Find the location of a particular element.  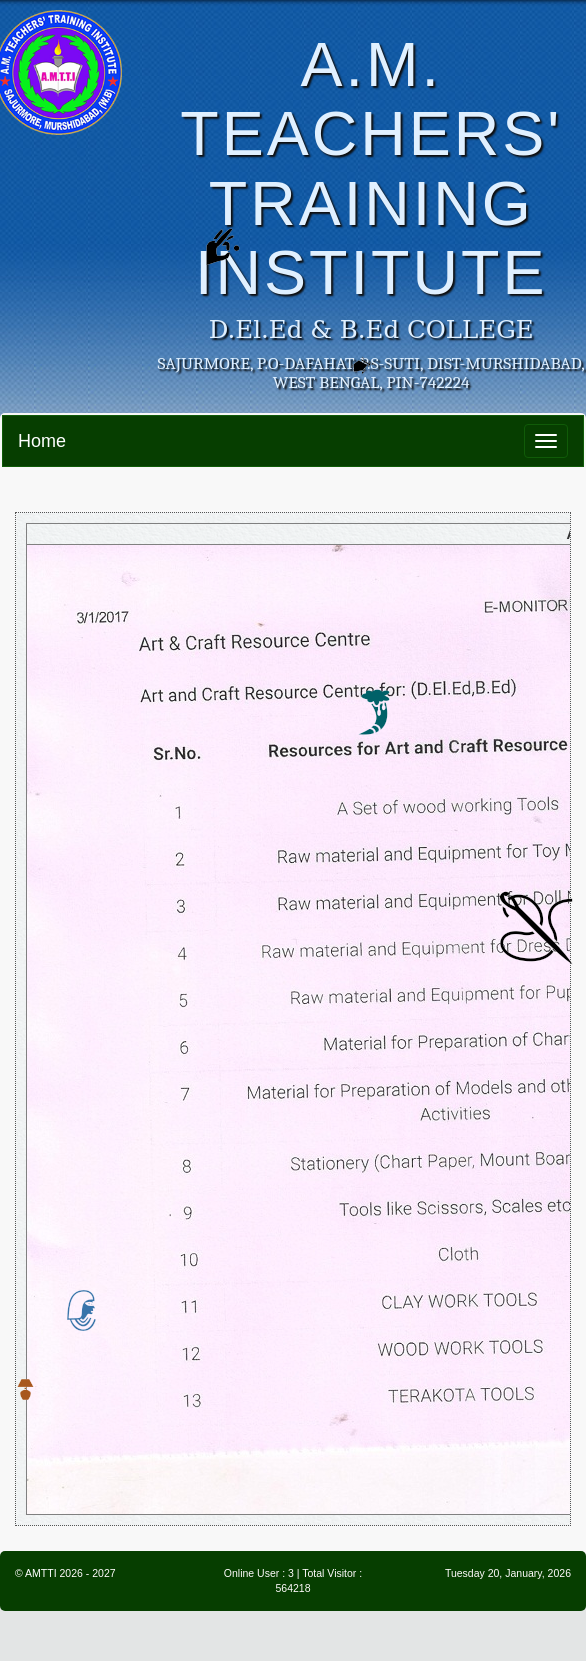

access origami or paper craft tutorials is located at coordinates (362, 365).